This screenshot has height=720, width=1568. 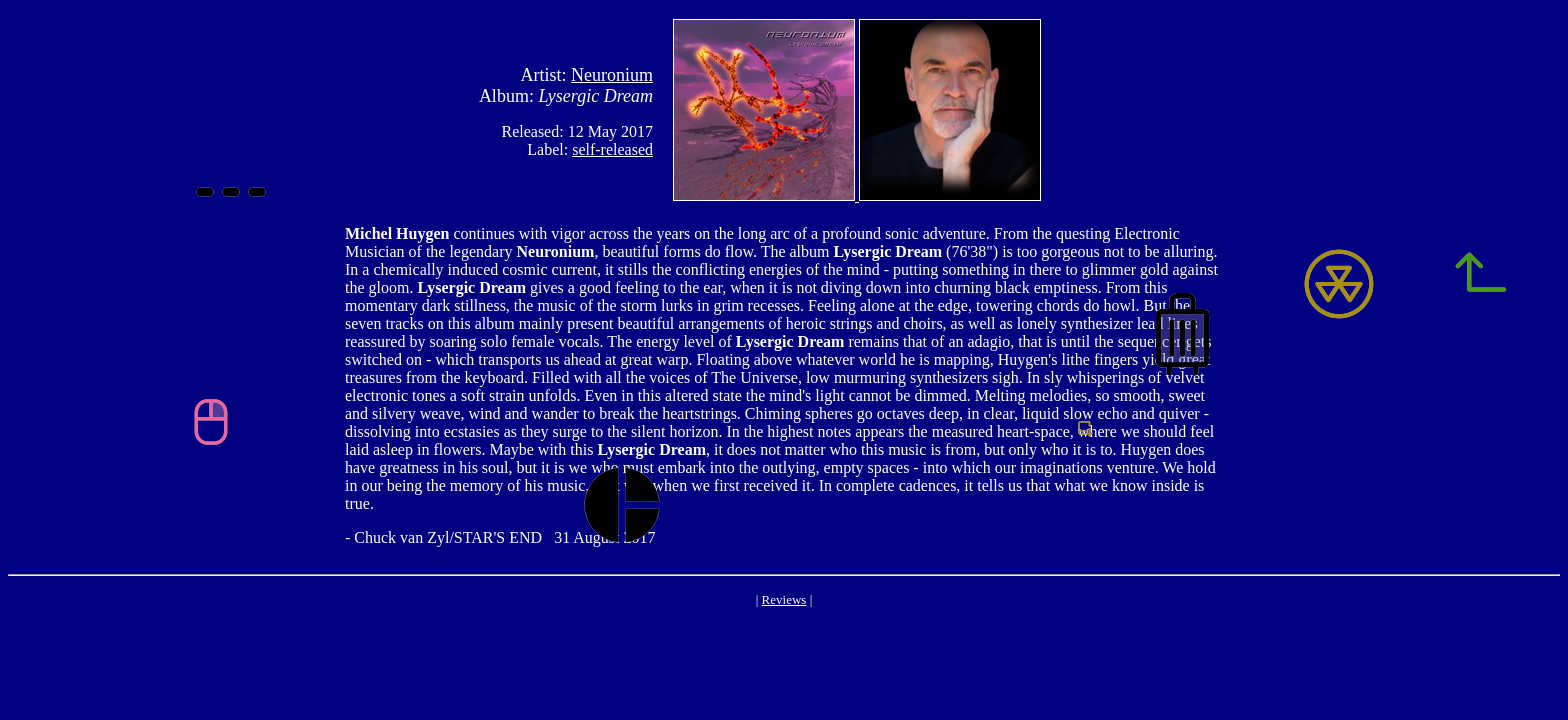 What do you see at coordinates (211, 422) in the screenshot?
I see `perform a right-click action` at bounding box center [211, 422].